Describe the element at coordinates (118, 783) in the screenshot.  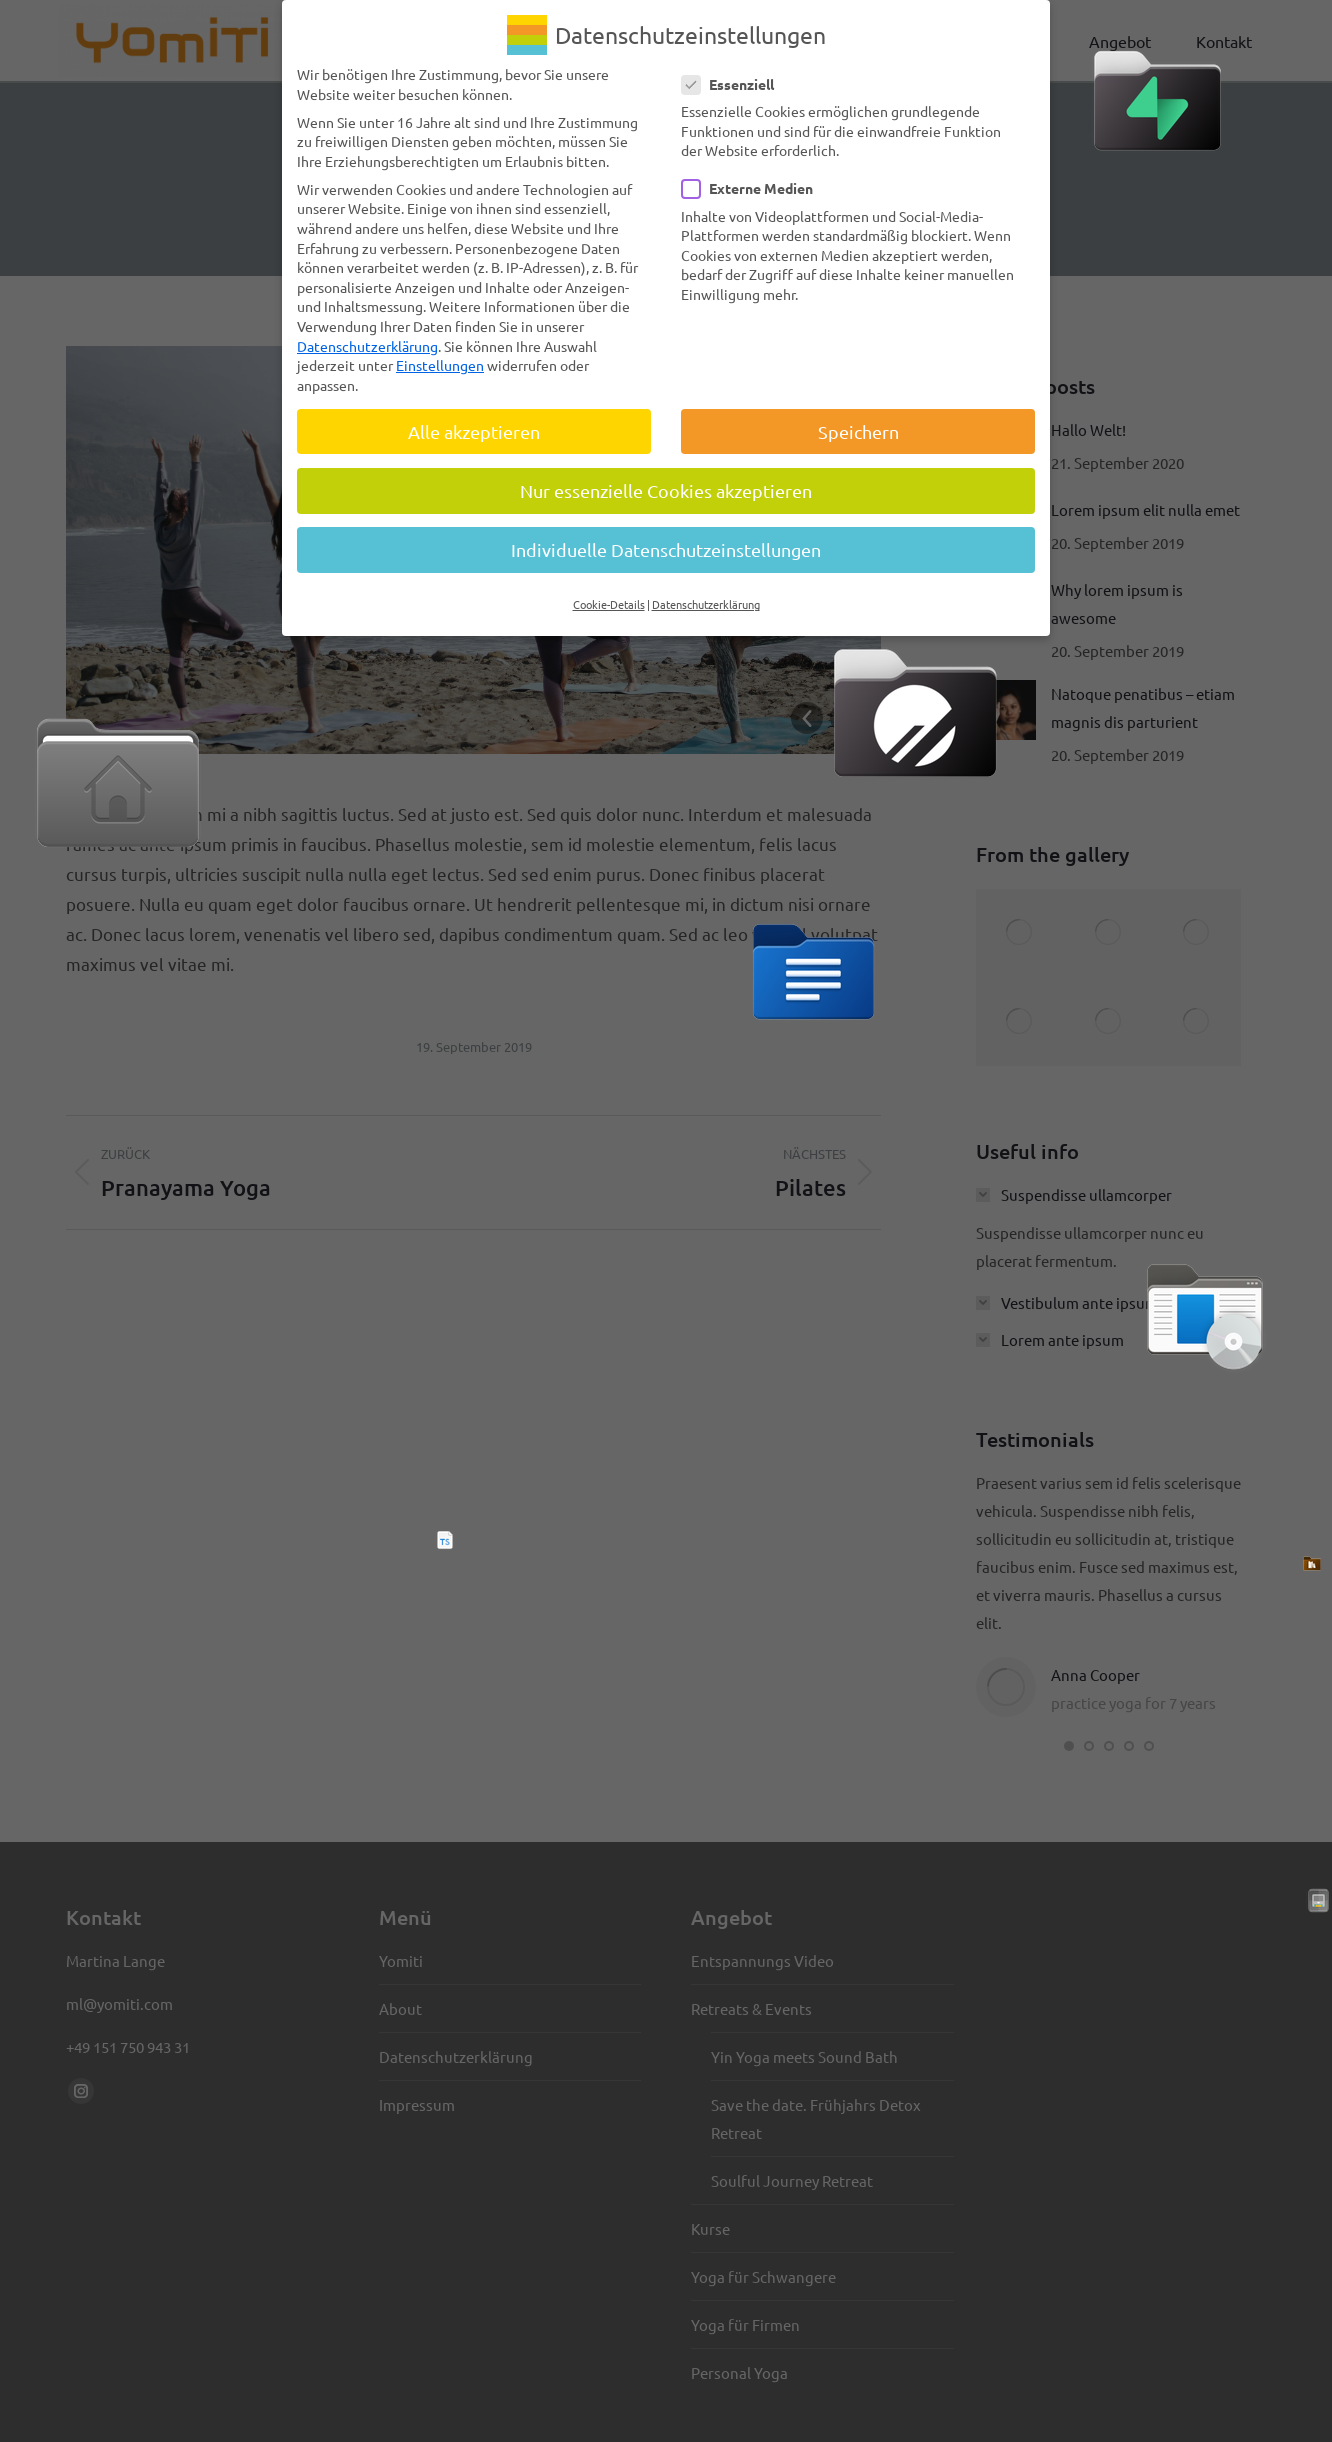
I see `access your home folder` at that location.